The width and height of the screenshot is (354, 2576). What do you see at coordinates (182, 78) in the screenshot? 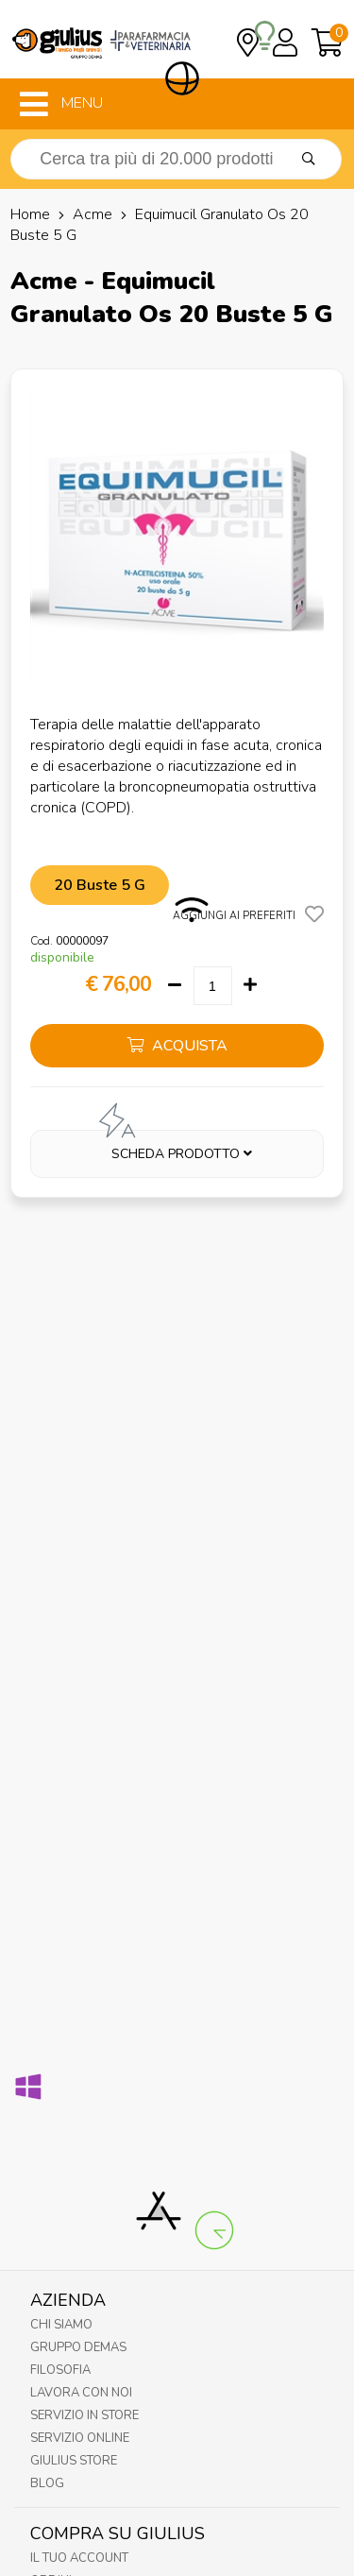
I see `access global or worldwide settings` at bounding box center [182, 78].